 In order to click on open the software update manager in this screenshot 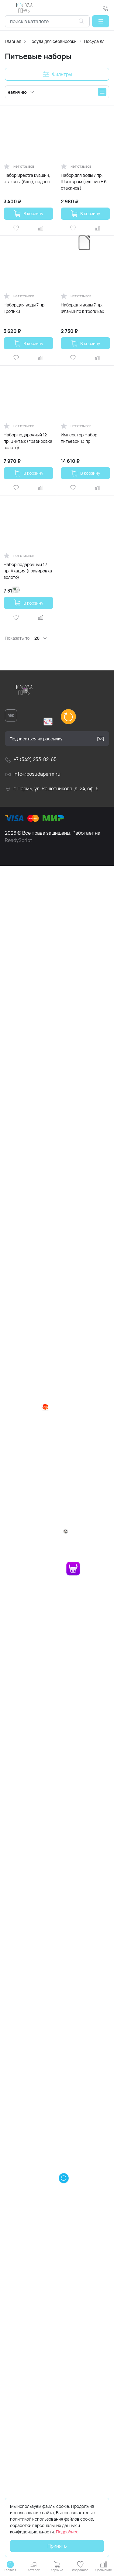, I will do `click(66, 1531)`.